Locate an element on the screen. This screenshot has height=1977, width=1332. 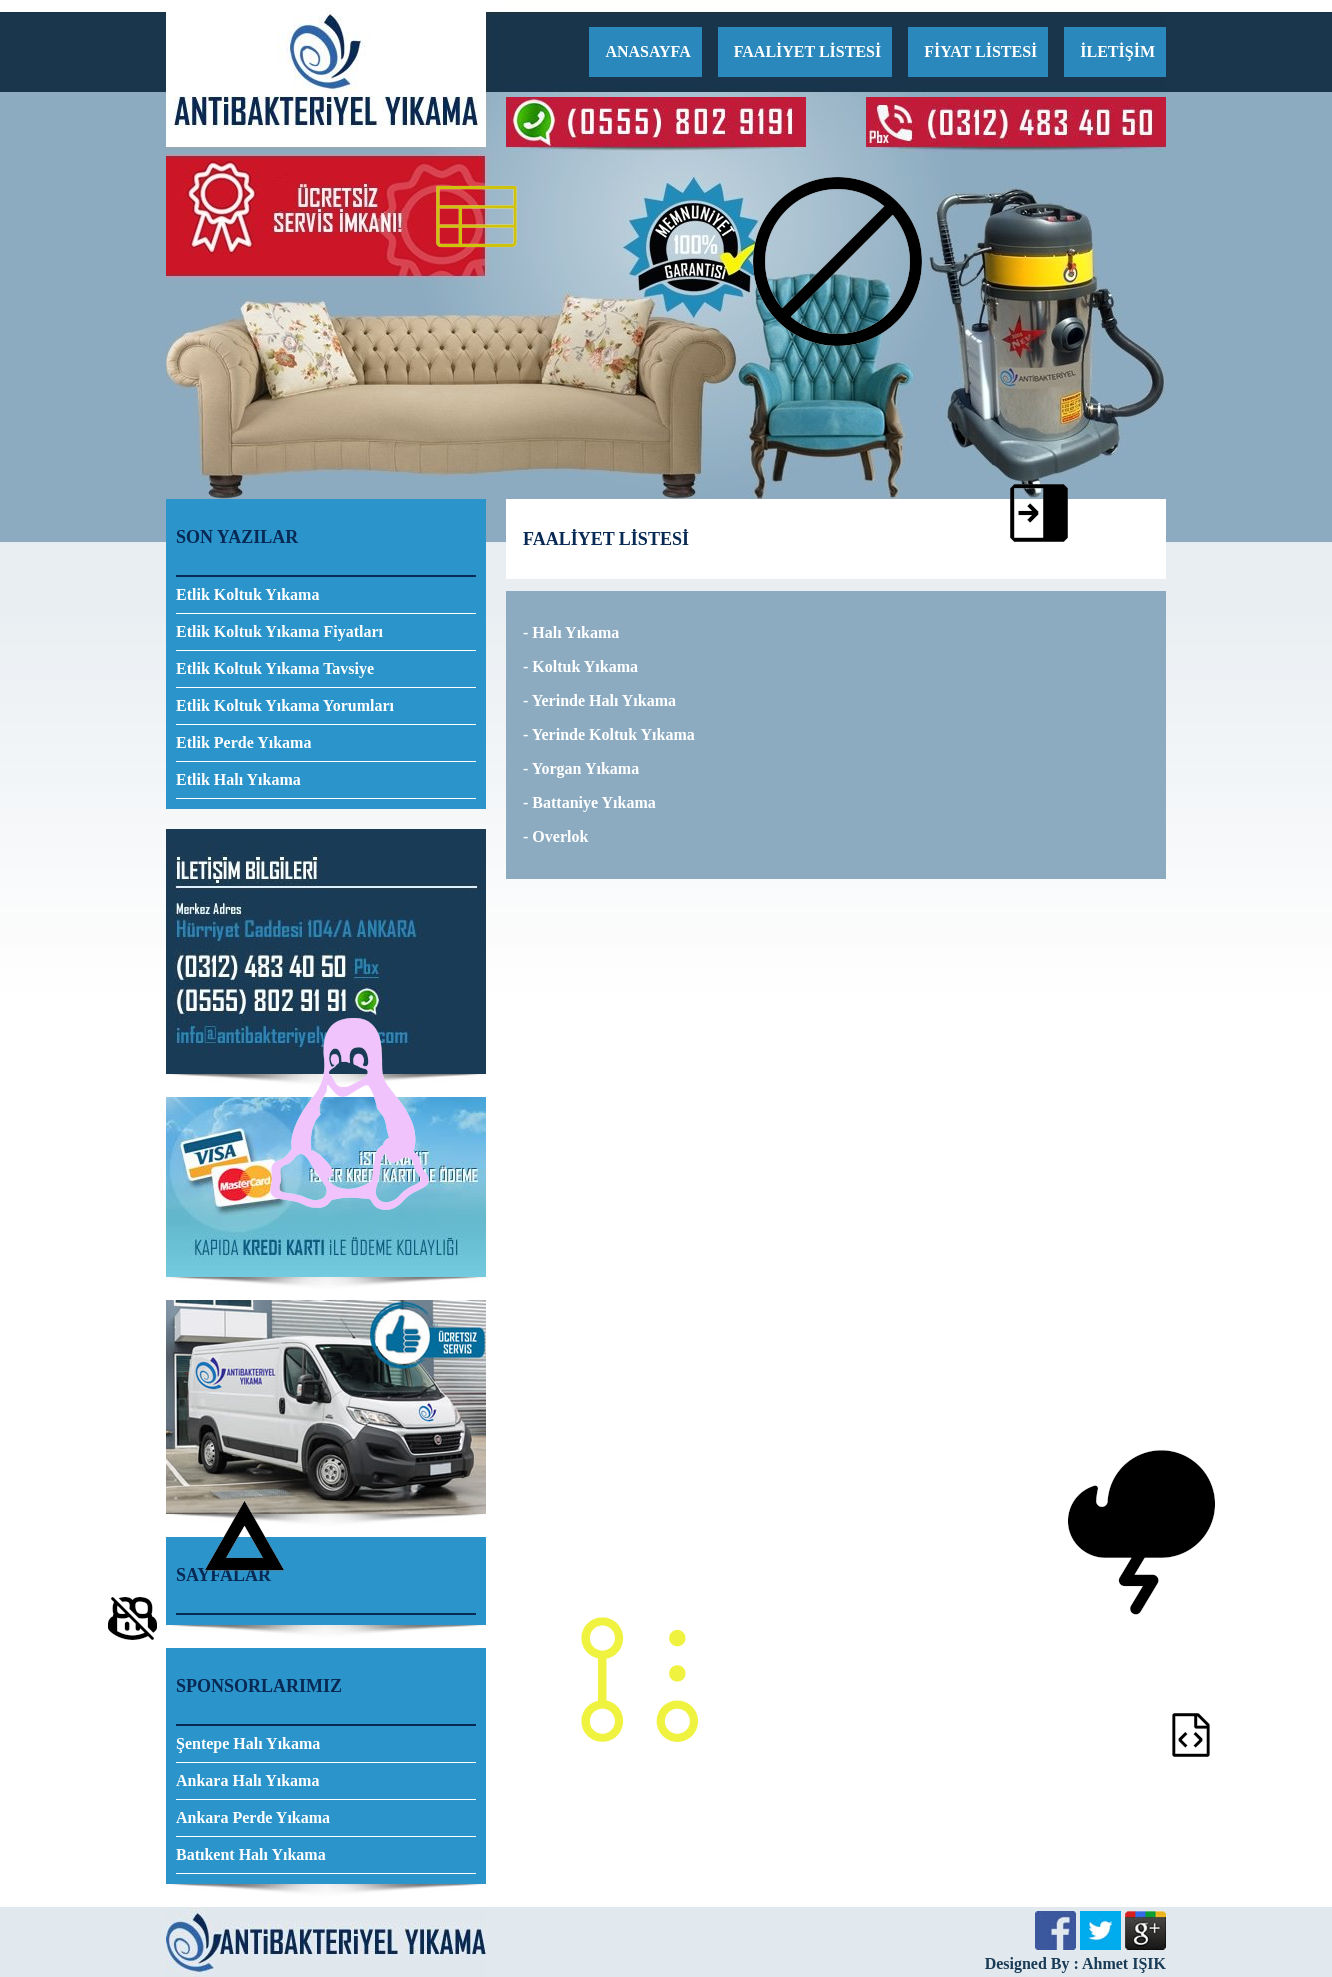
unverified function breakpoint in debug mode is located at coordinates (244, 1540).